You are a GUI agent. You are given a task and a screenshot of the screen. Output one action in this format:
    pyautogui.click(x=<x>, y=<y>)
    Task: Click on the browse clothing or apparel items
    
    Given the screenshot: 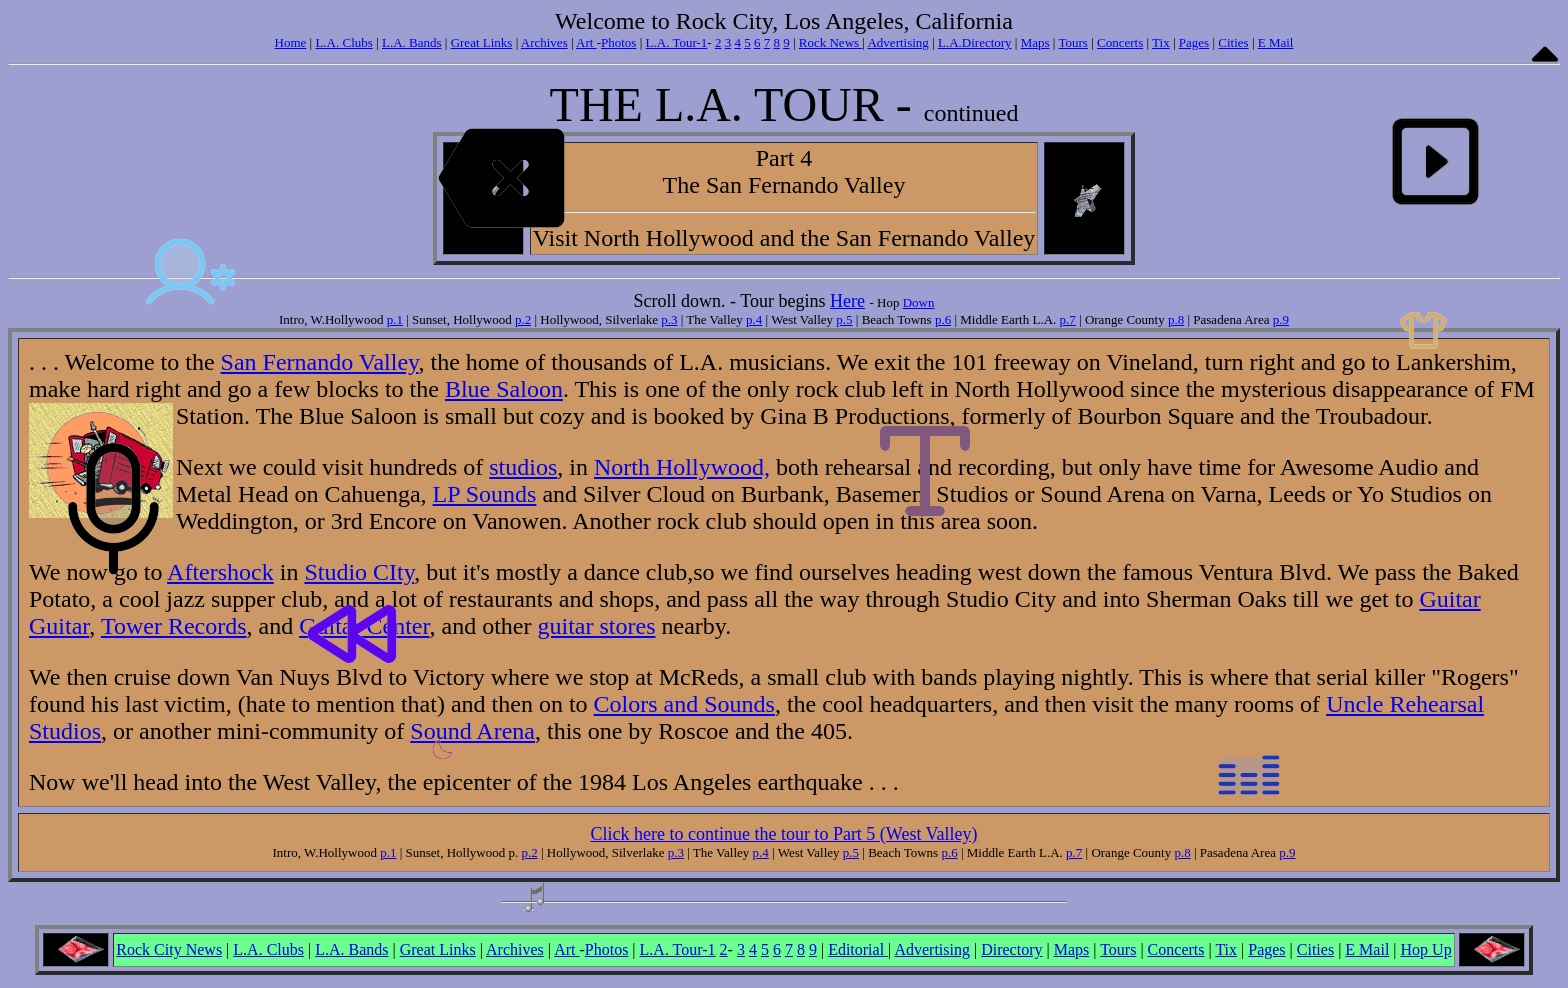 What is the action you would take?
    pyautogui.click(x=1423, y=330)
    